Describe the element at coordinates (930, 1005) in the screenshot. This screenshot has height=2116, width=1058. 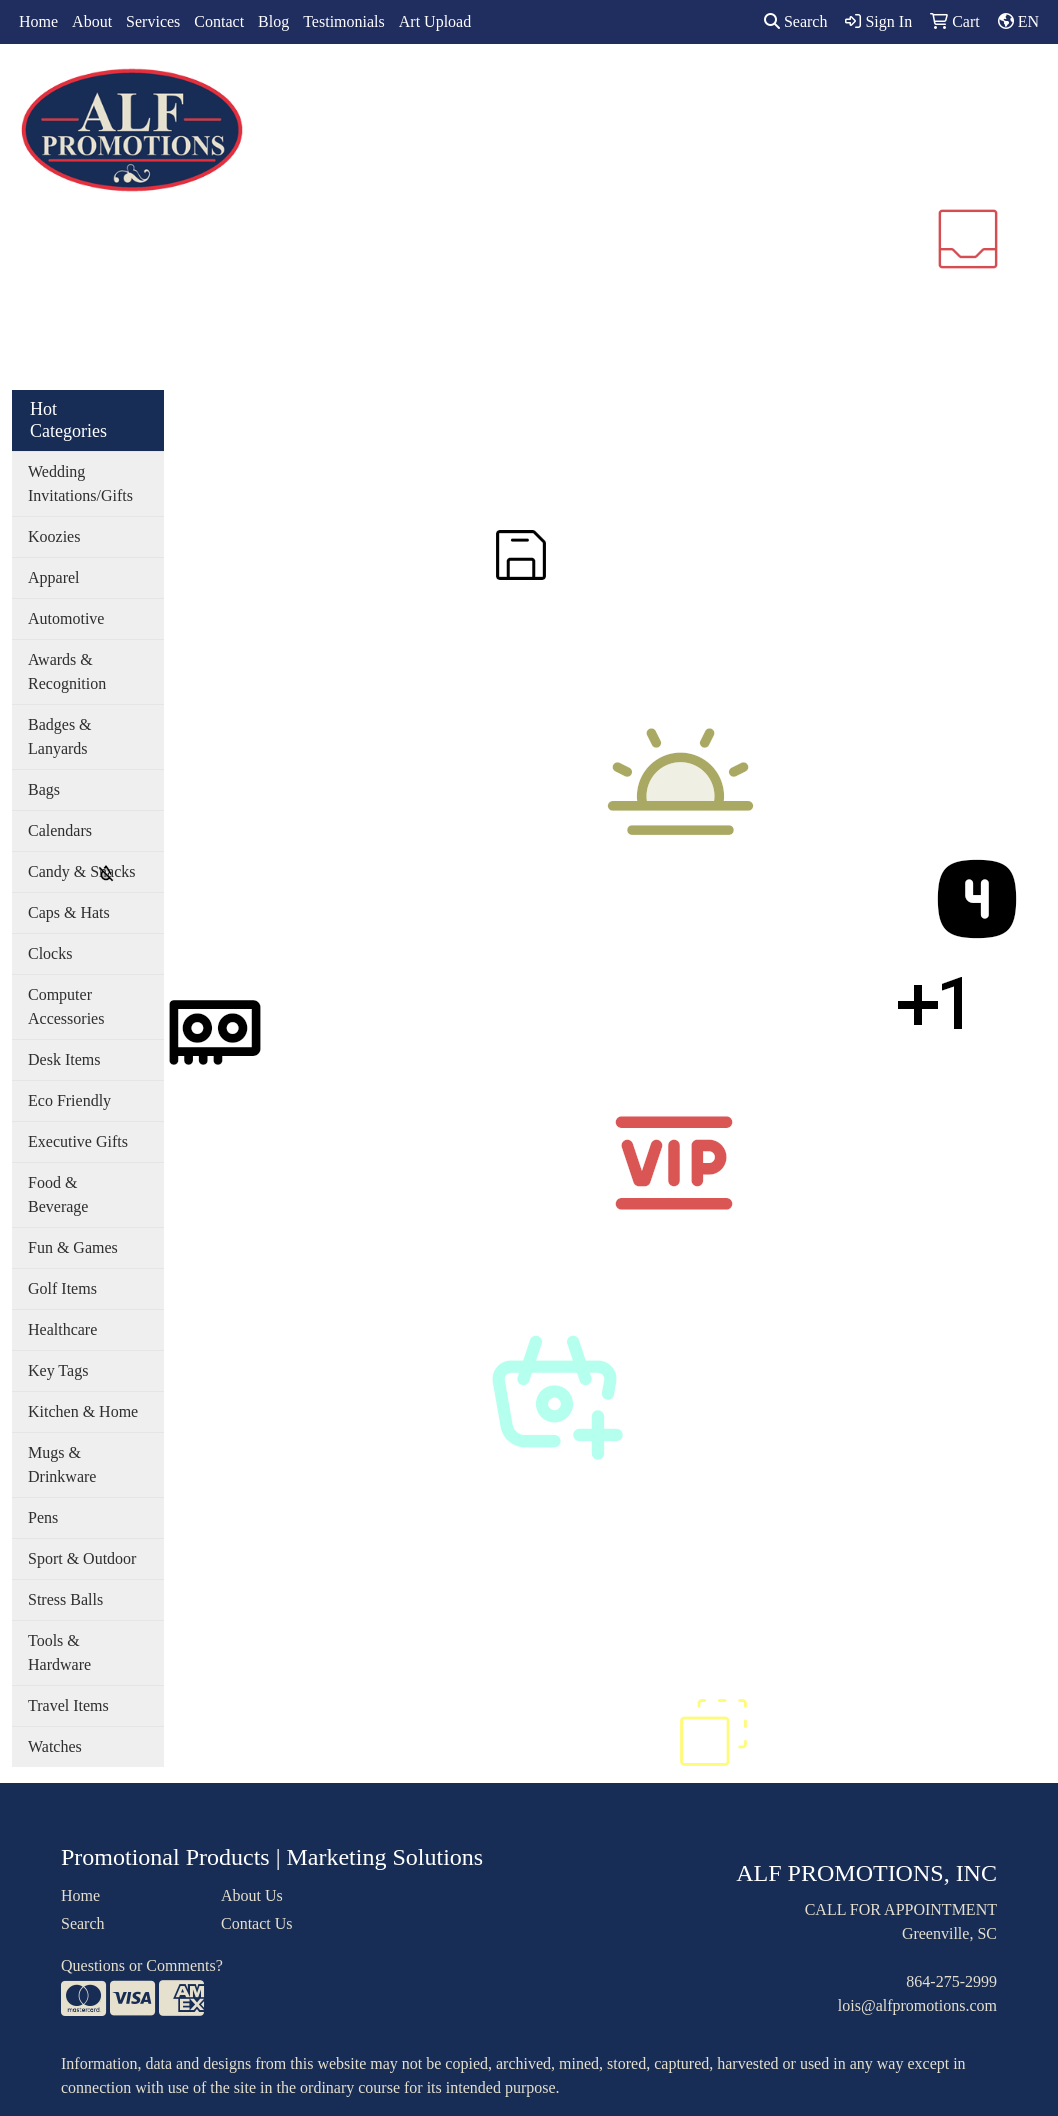
I see `increase exposure by one stop` at that location.